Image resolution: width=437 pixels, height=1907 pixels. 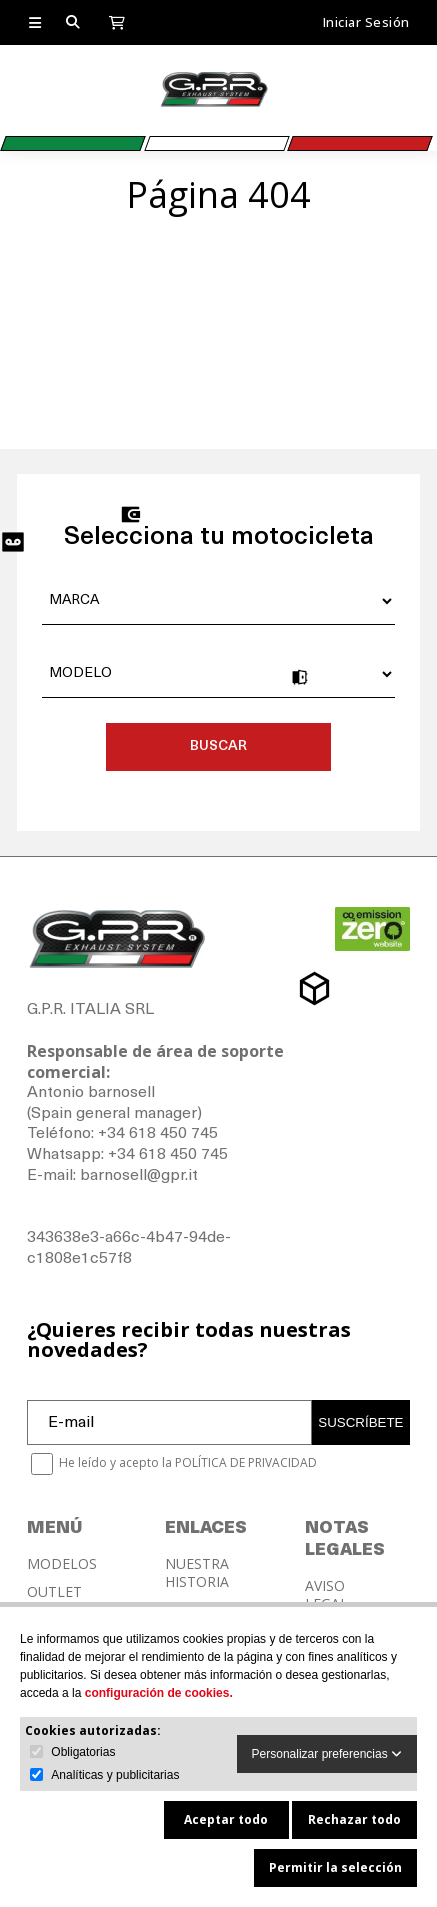 I want to click on view 3d objects or models, so click(x=314, y=988).